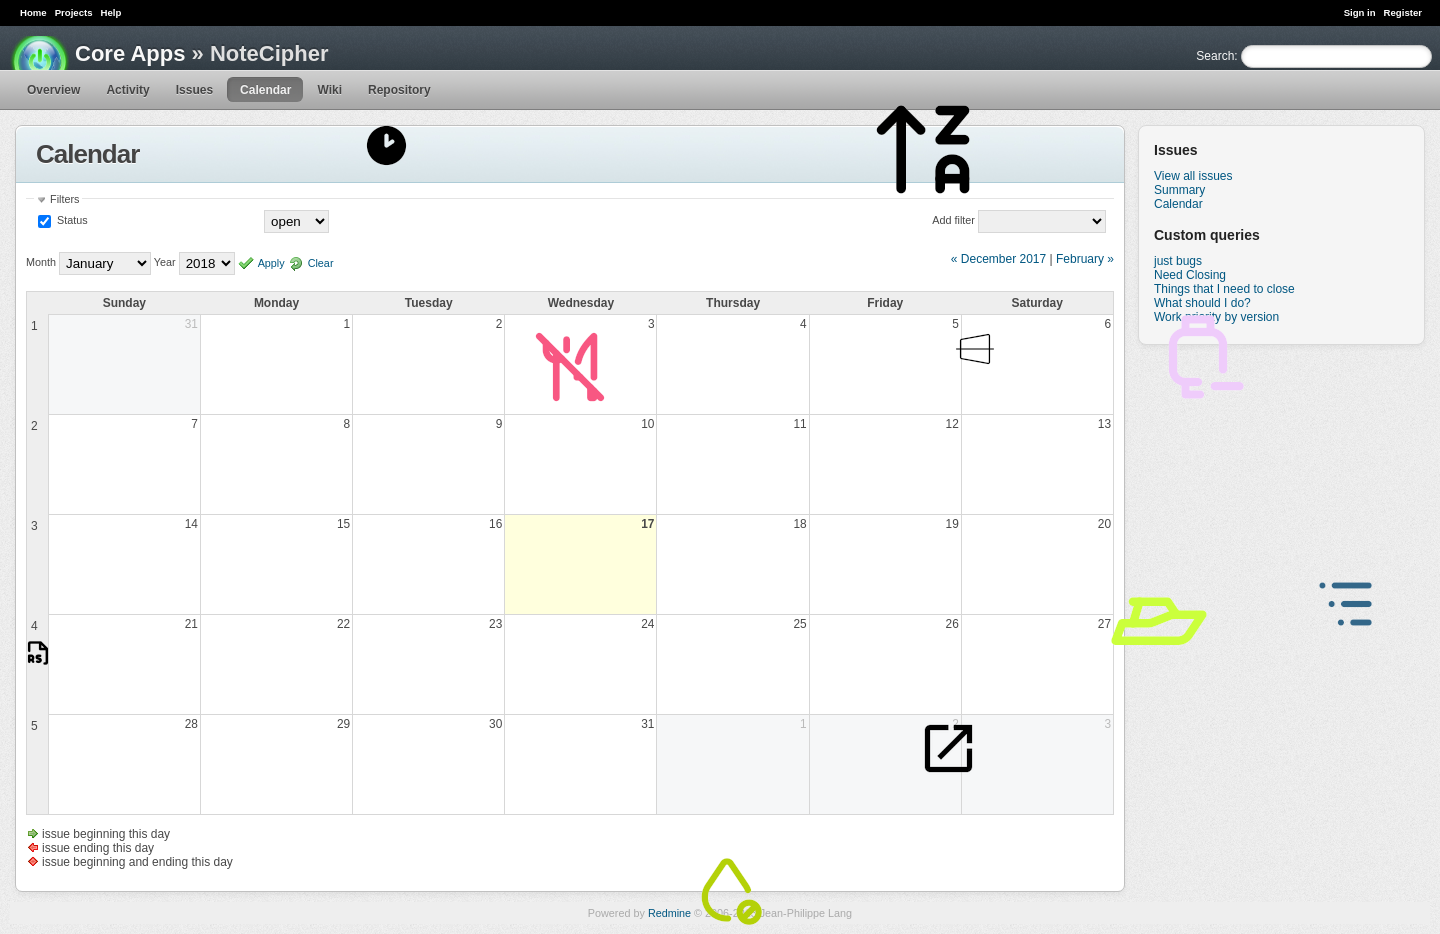 This screenshot has height=934, width=1440. What do you see at coordinates (925, 149) in the screenshot?
I see `sort items in reverse alphabetical order (Z to A)` at bounding box center [925, 149].